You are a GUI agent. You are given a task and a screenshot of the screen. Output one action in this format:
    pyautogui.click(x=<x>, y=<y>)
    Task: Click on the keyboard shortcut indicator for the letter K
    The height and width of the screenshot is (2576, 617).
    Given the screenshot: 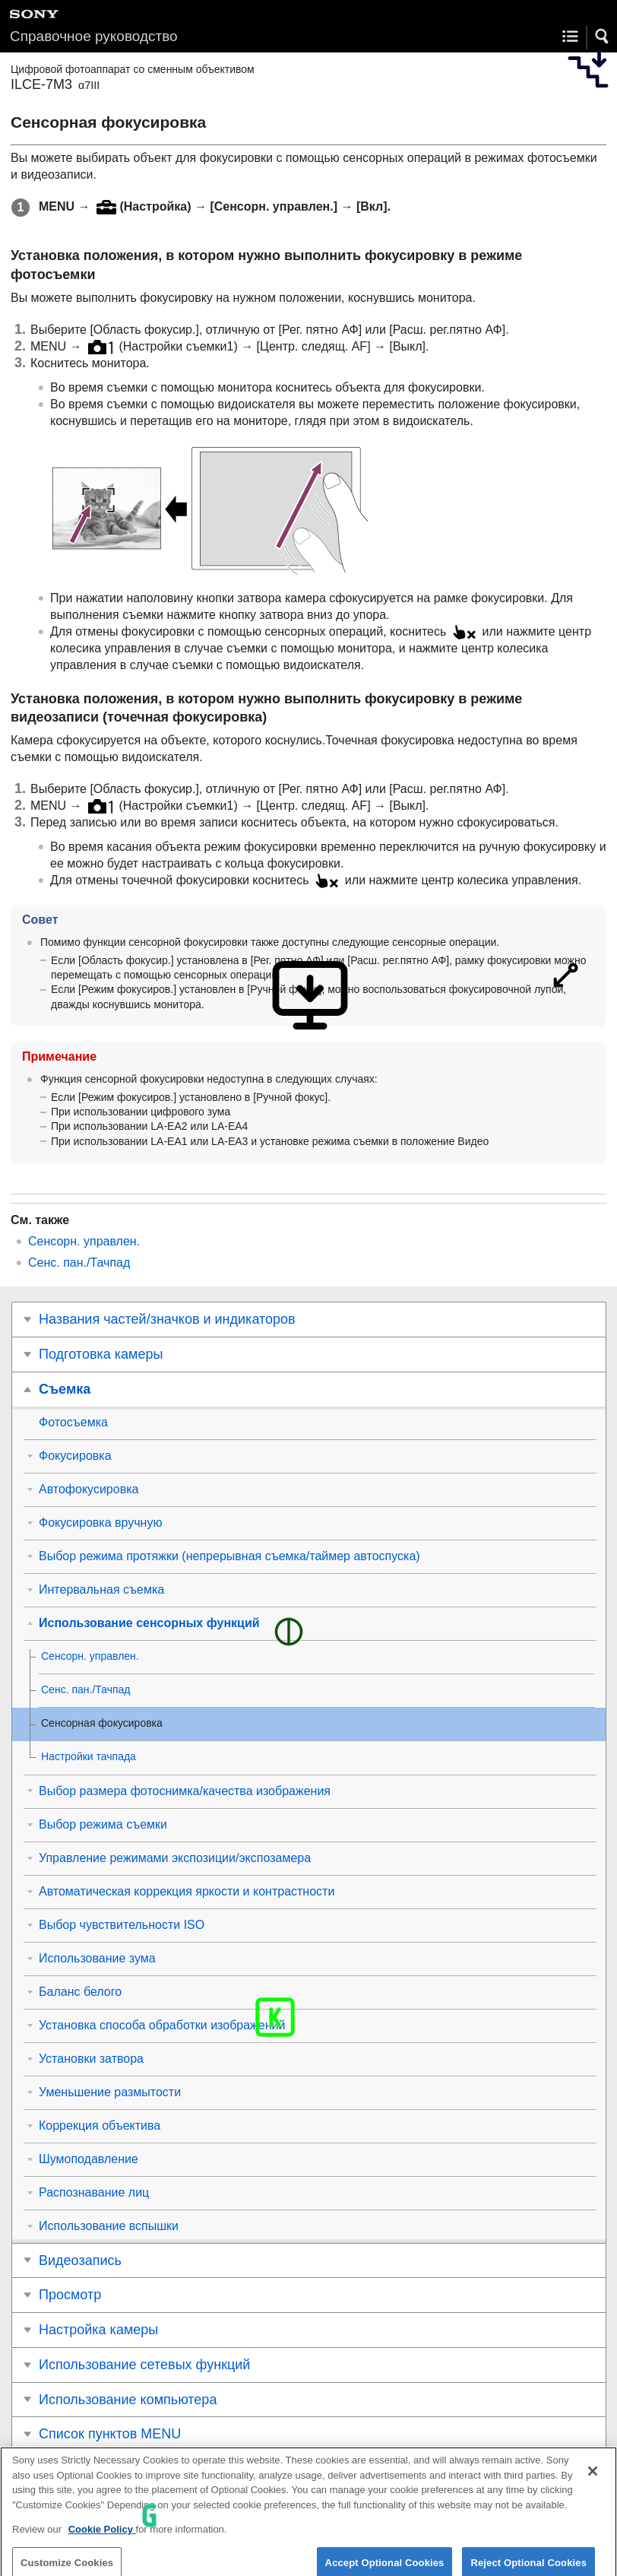 What is the action you would take?
    pyautogui.click(x=275, y=2017)
    